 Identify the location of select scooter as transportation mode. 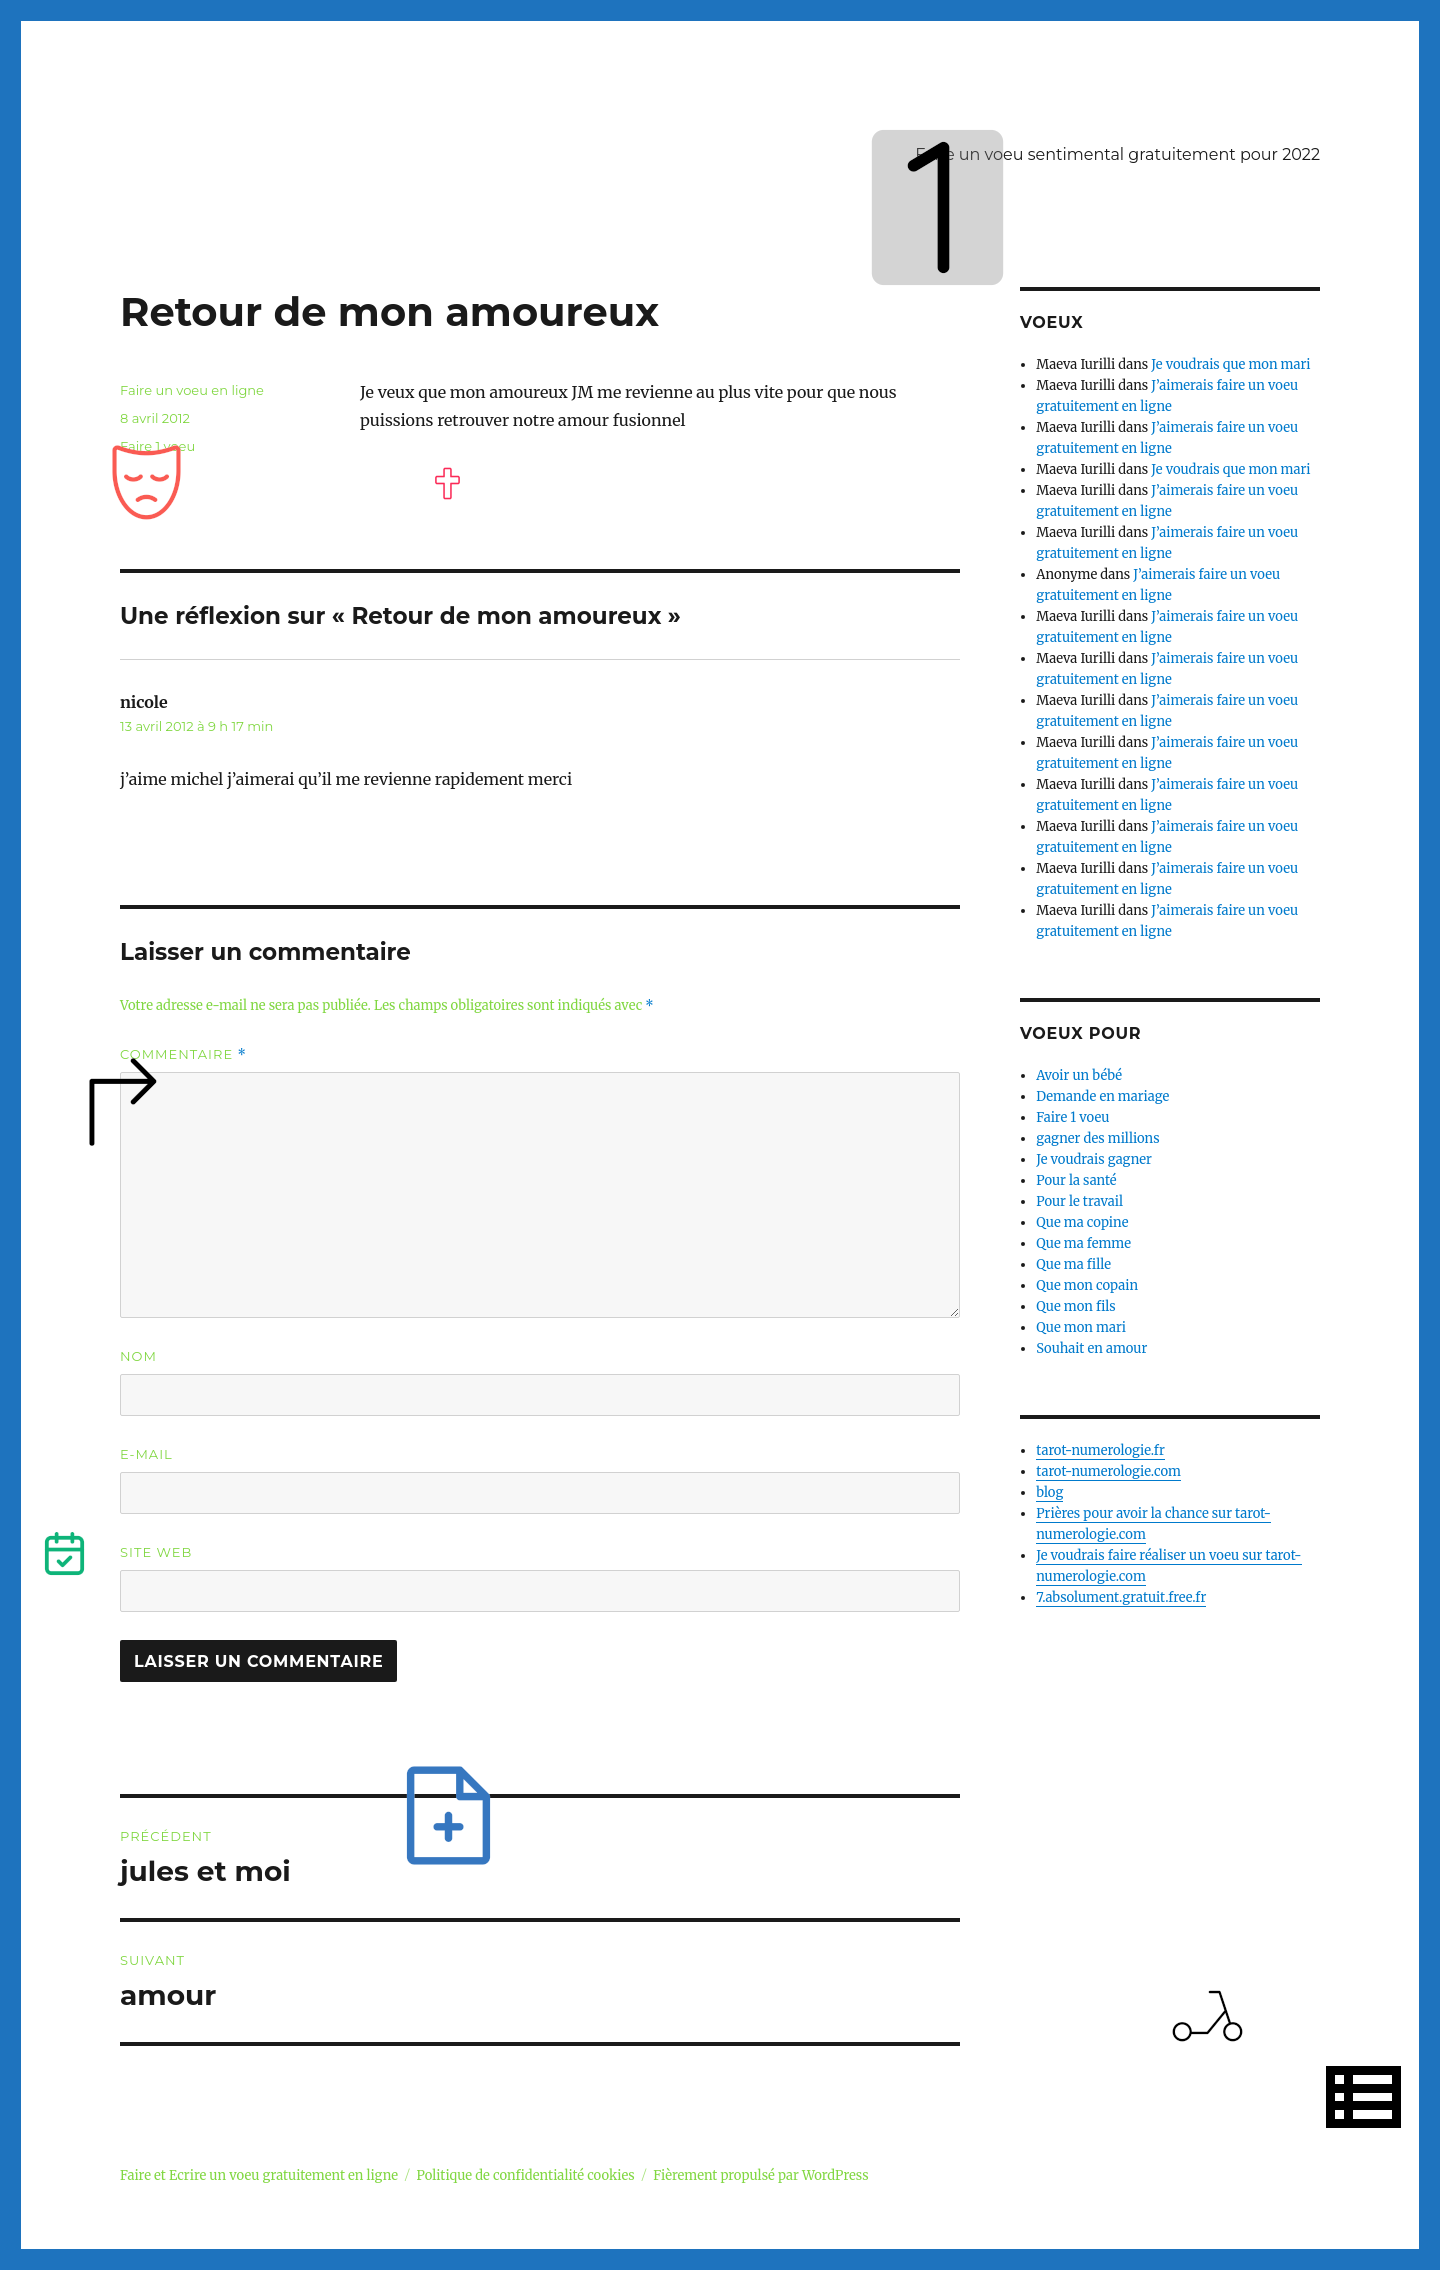
(1207, 2018).